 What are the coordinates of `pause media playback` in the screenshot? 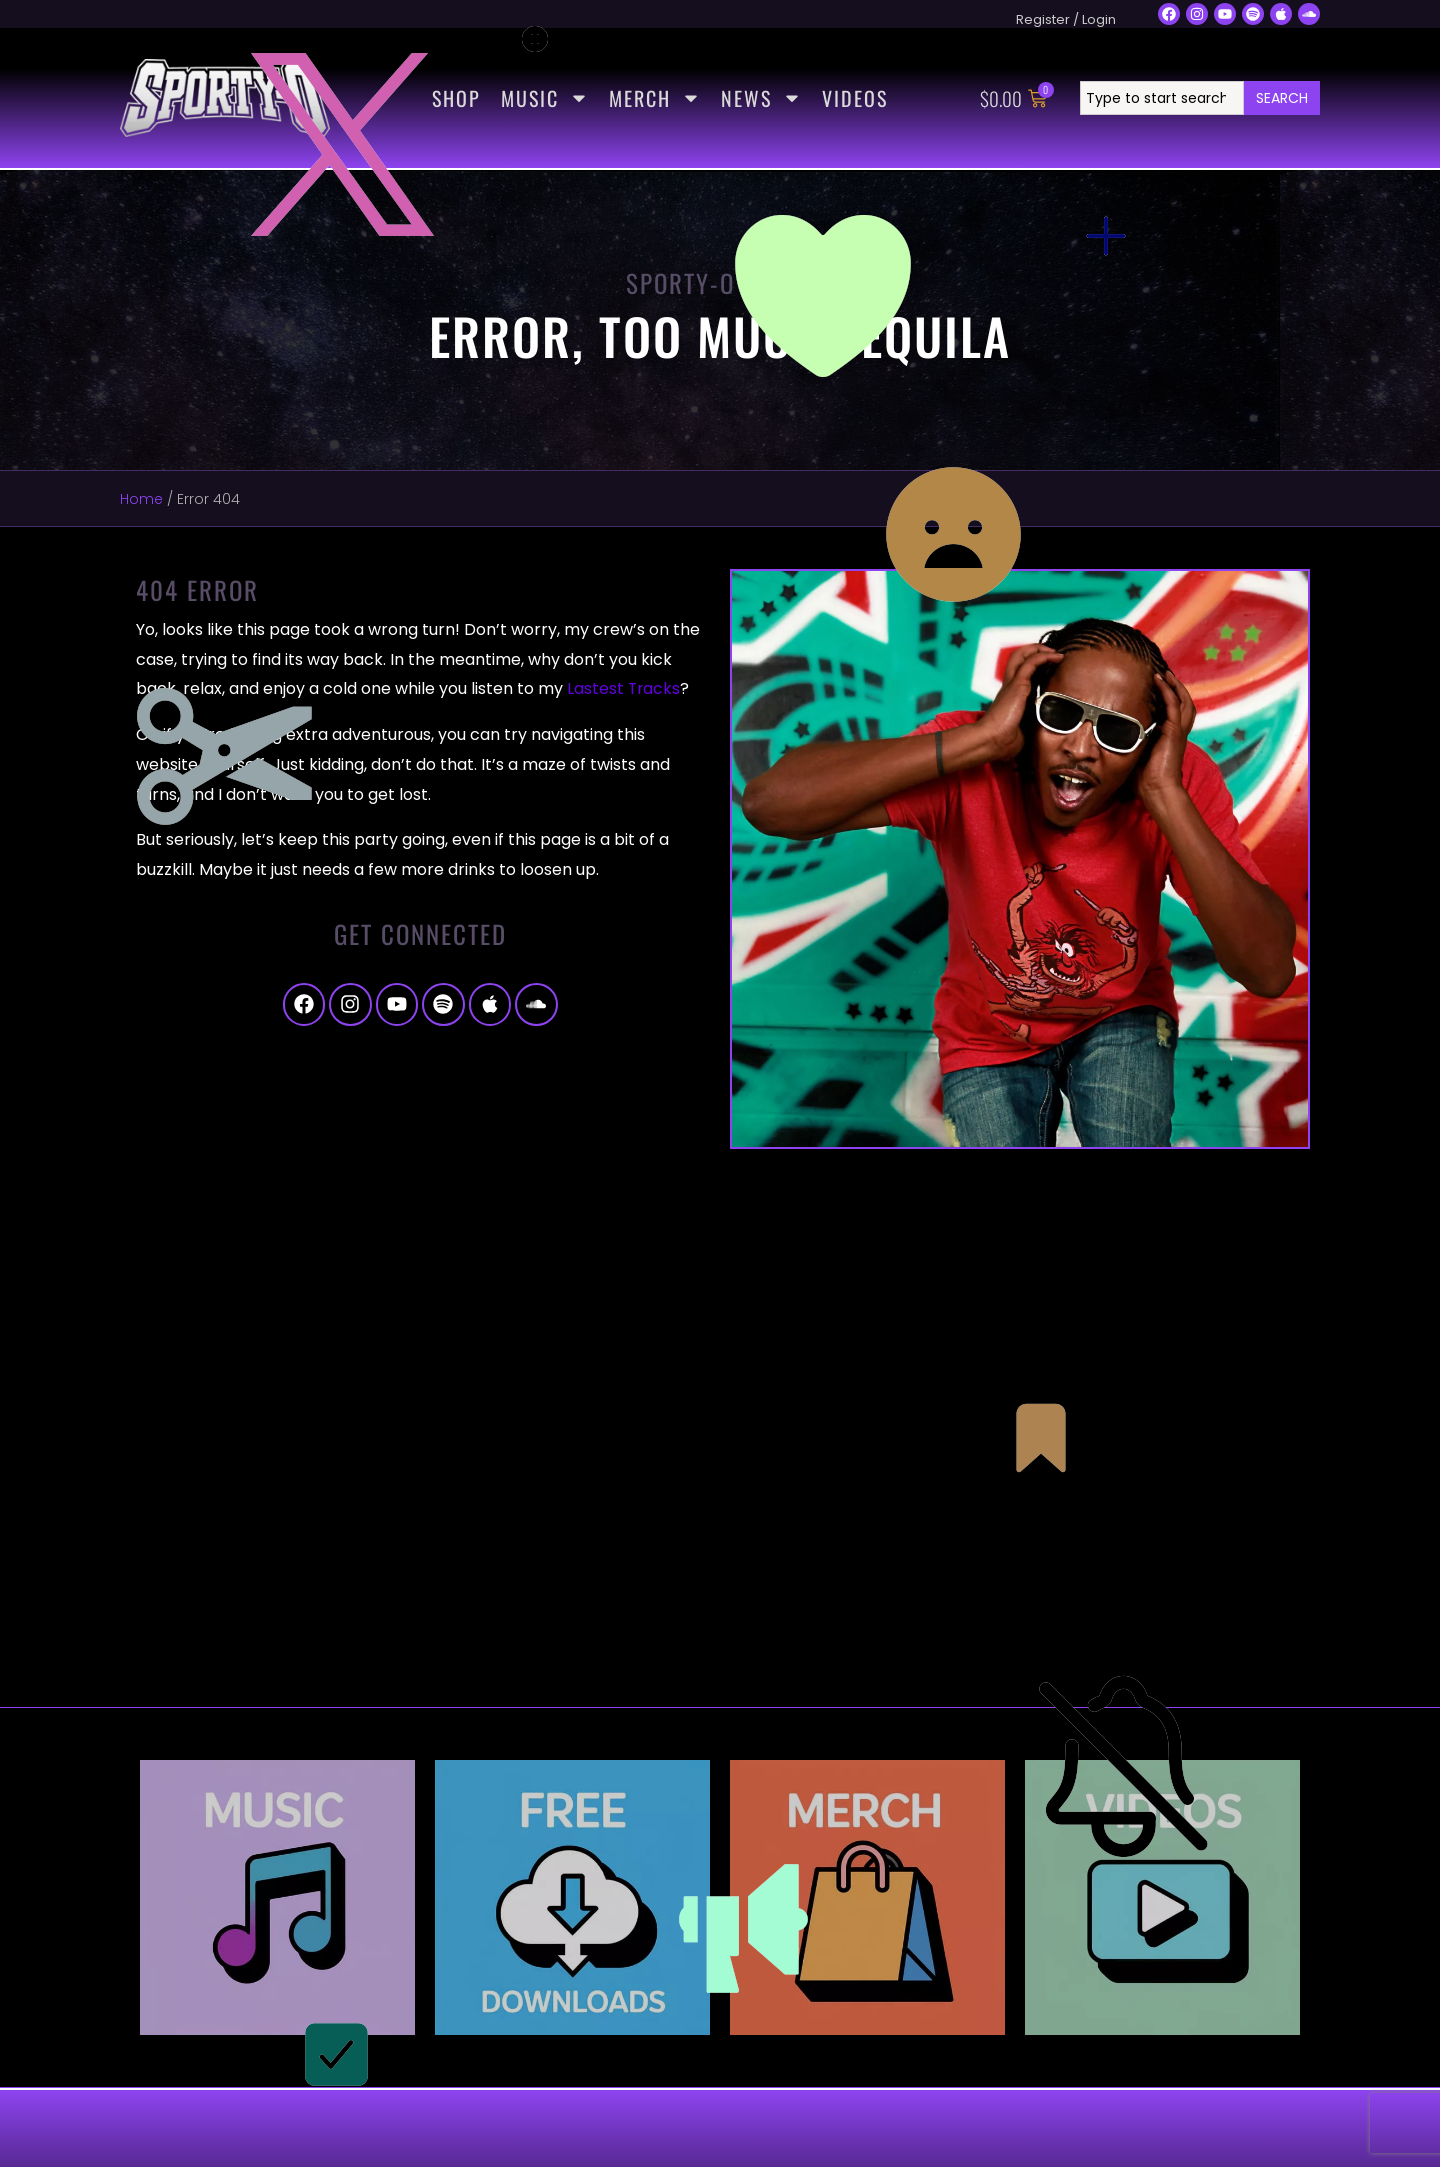 It's located at (535, 39).